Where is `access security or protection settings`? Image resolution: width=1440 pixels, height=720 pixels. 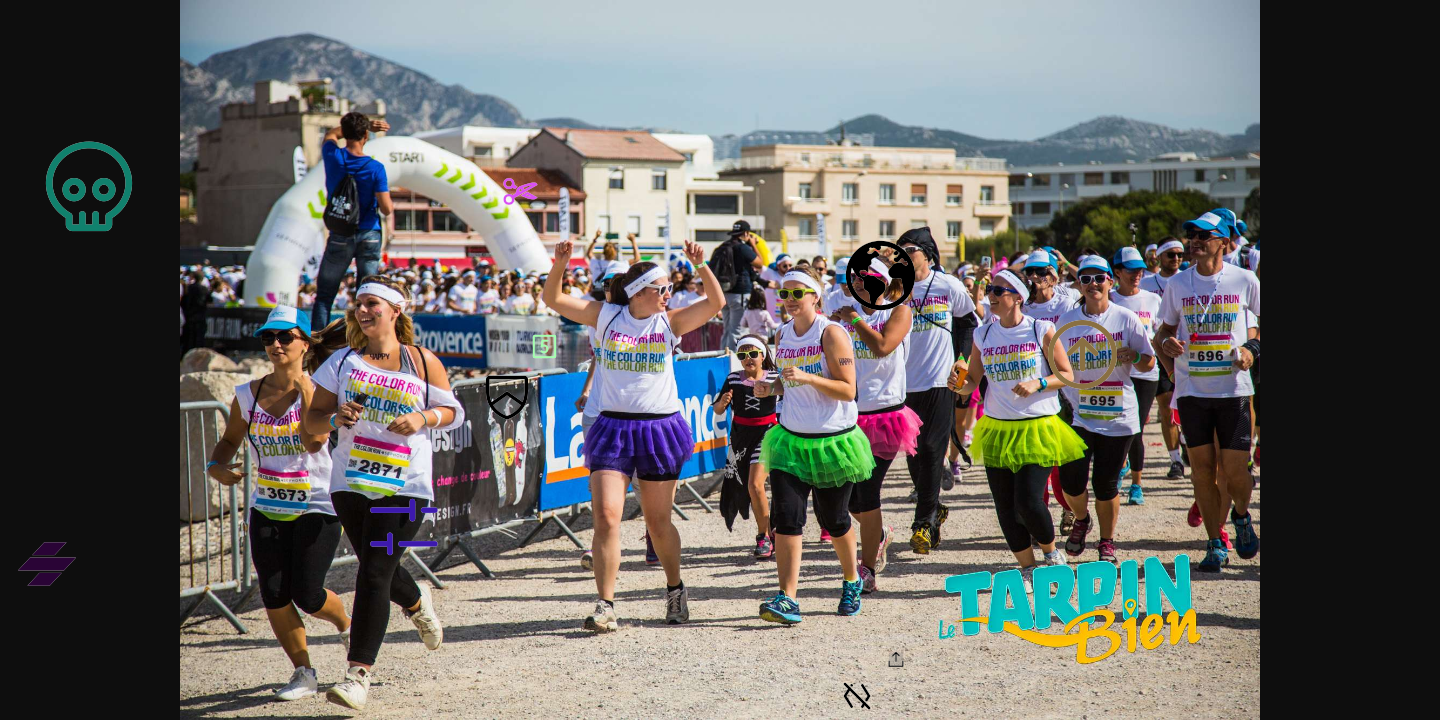
access security or protection settings is located at coordinates (507, 395).